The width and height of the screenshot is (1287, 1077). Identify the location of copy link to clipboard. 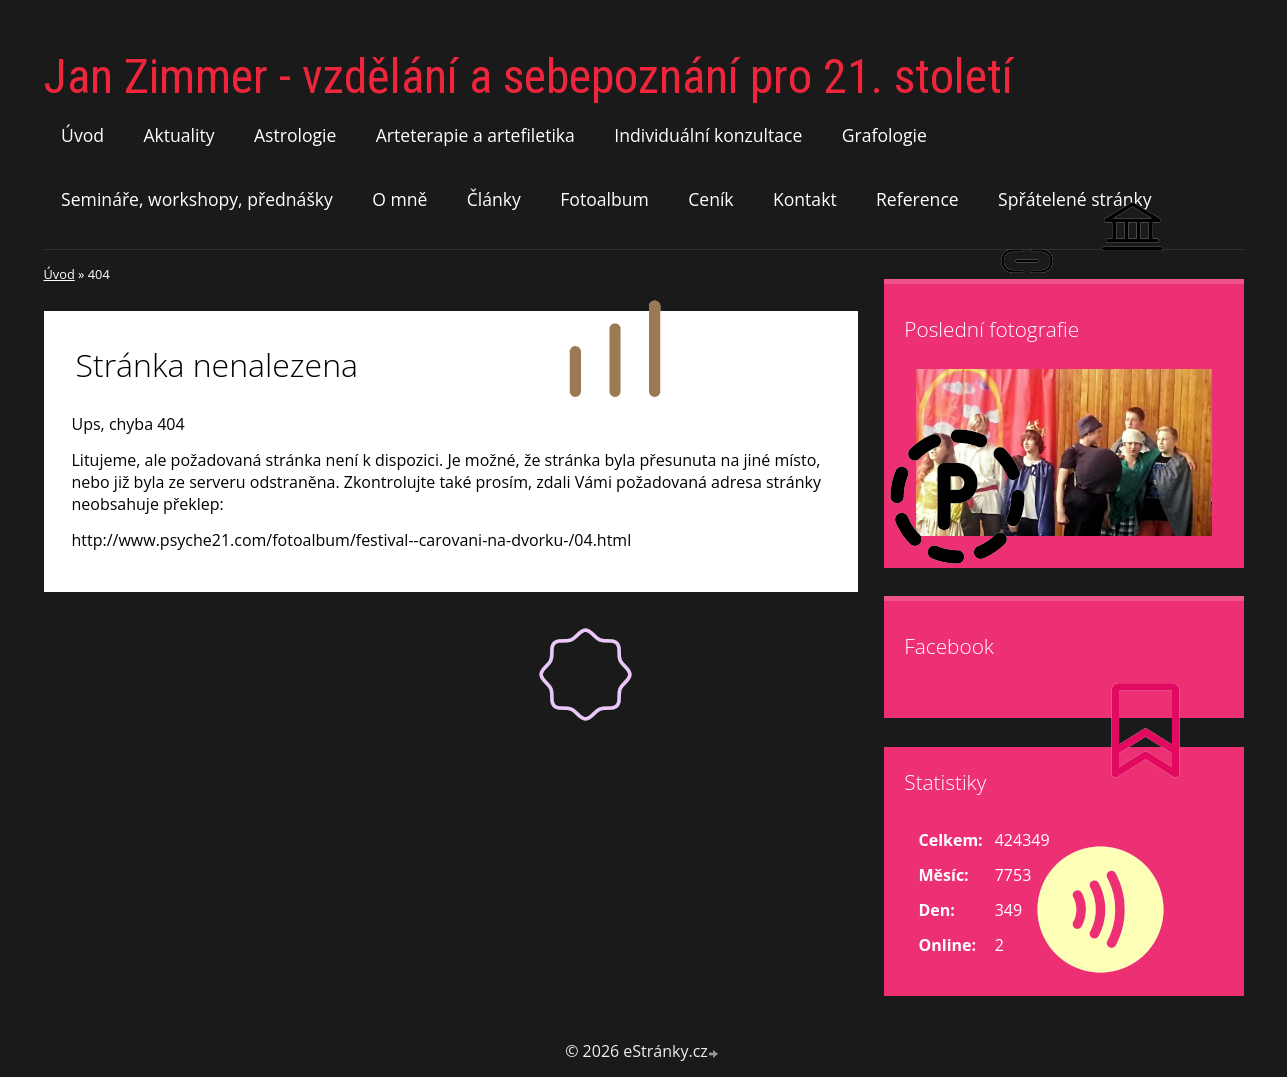
(1027, 261).